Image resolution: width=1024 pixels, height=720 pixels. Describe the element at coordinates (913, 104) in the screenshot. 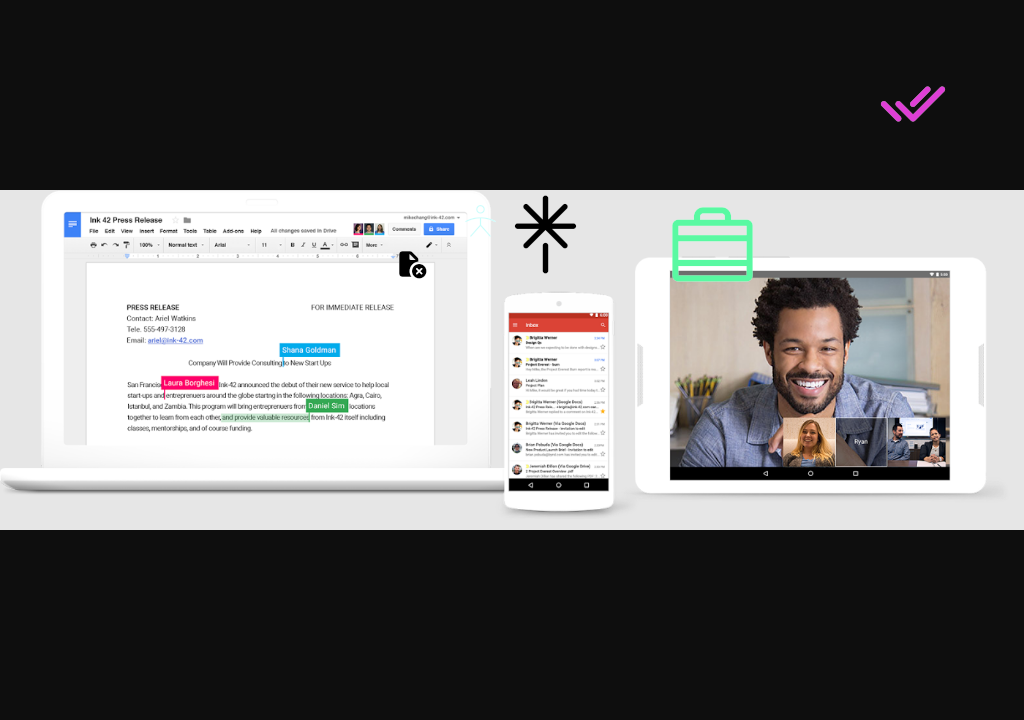

I see `indicates all items have been completed or verified` at that location.